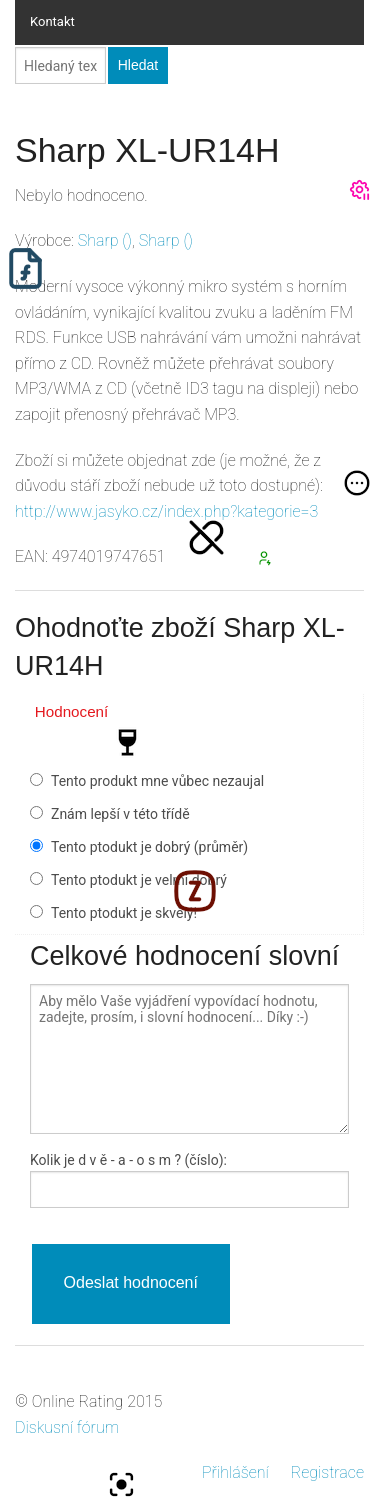  What do you see at coordinates (195, 891) in the screenshot?
I see `alphabetical sorting option (Z)` at bounding box center [195, 891].